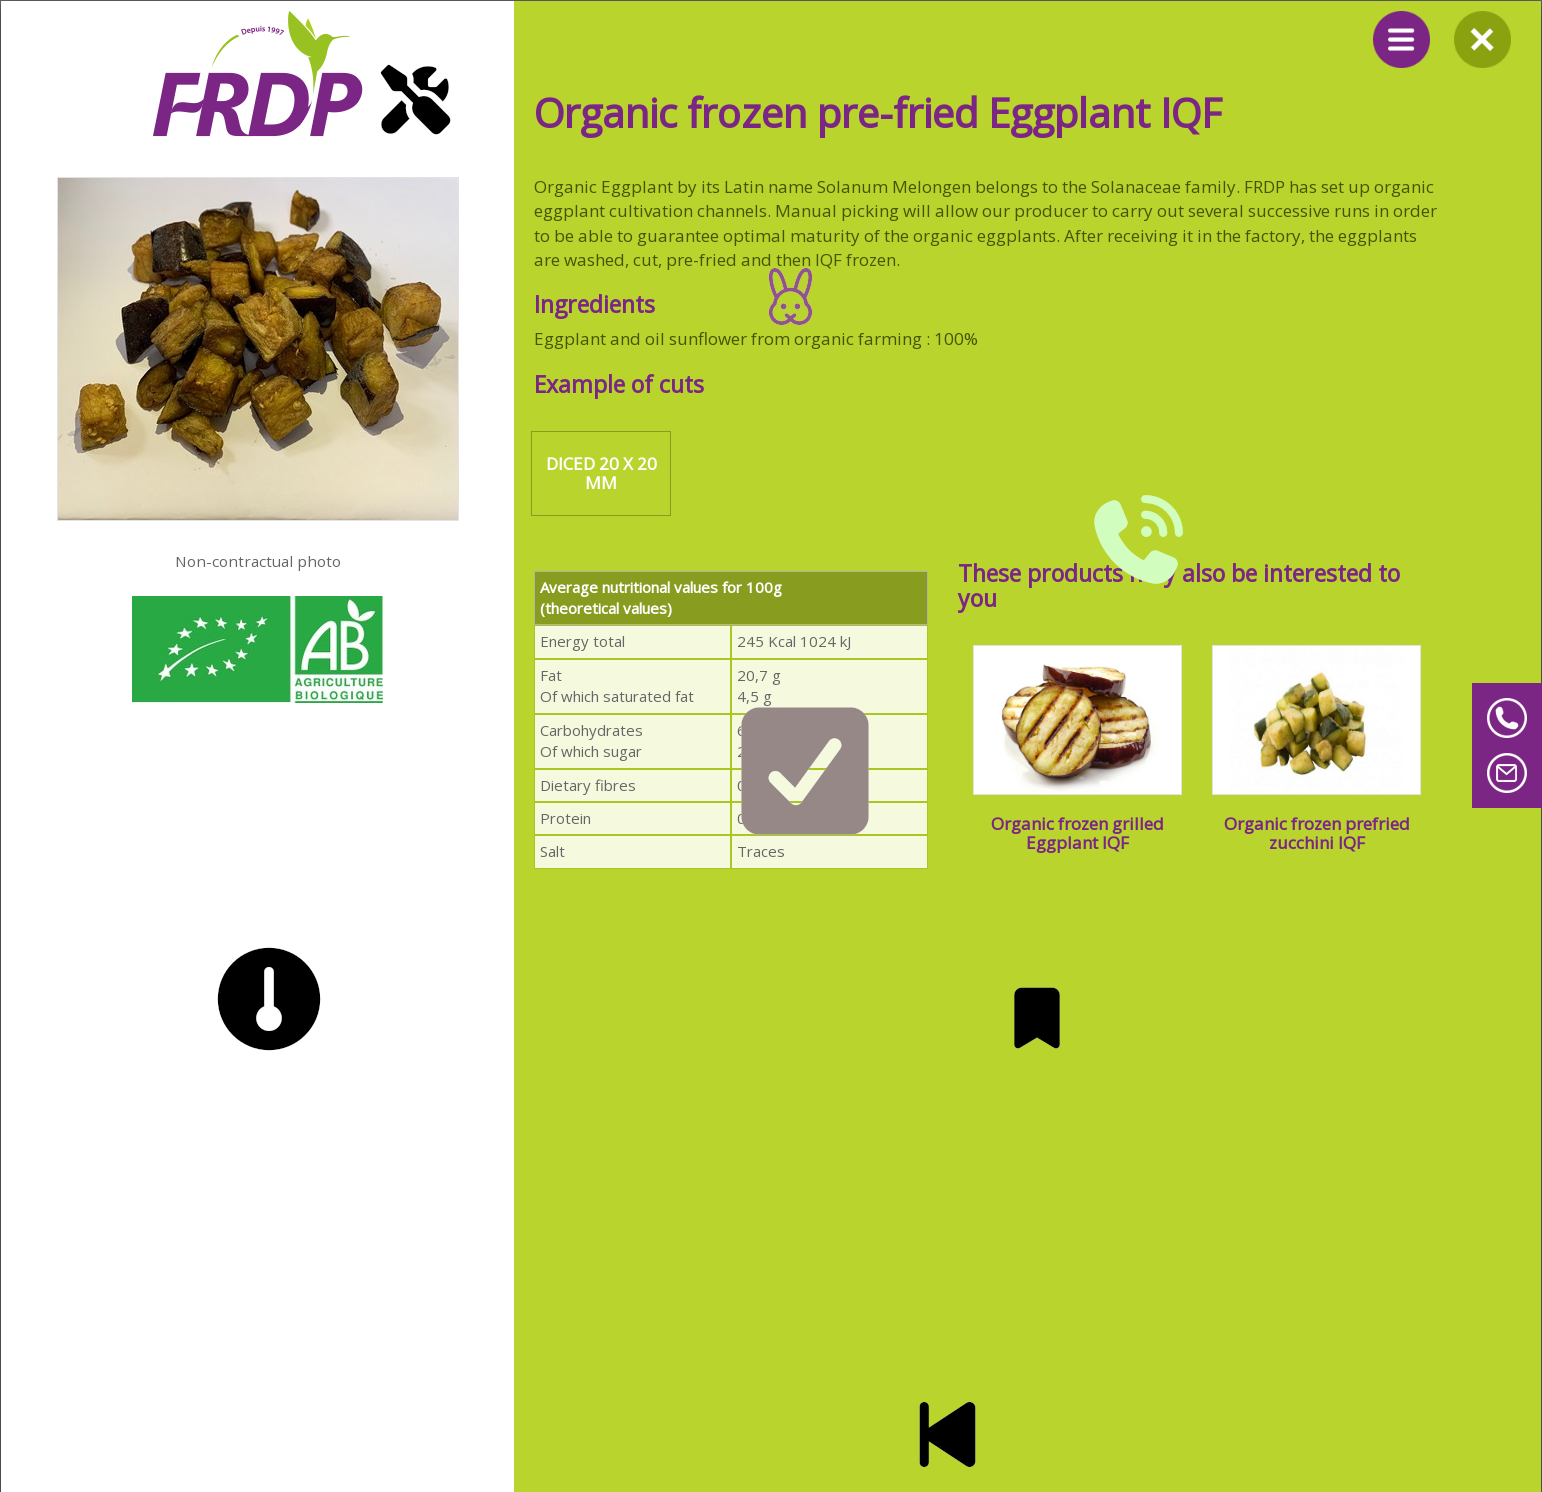  I want to click on confirm or submit an action, so click(805, 771).